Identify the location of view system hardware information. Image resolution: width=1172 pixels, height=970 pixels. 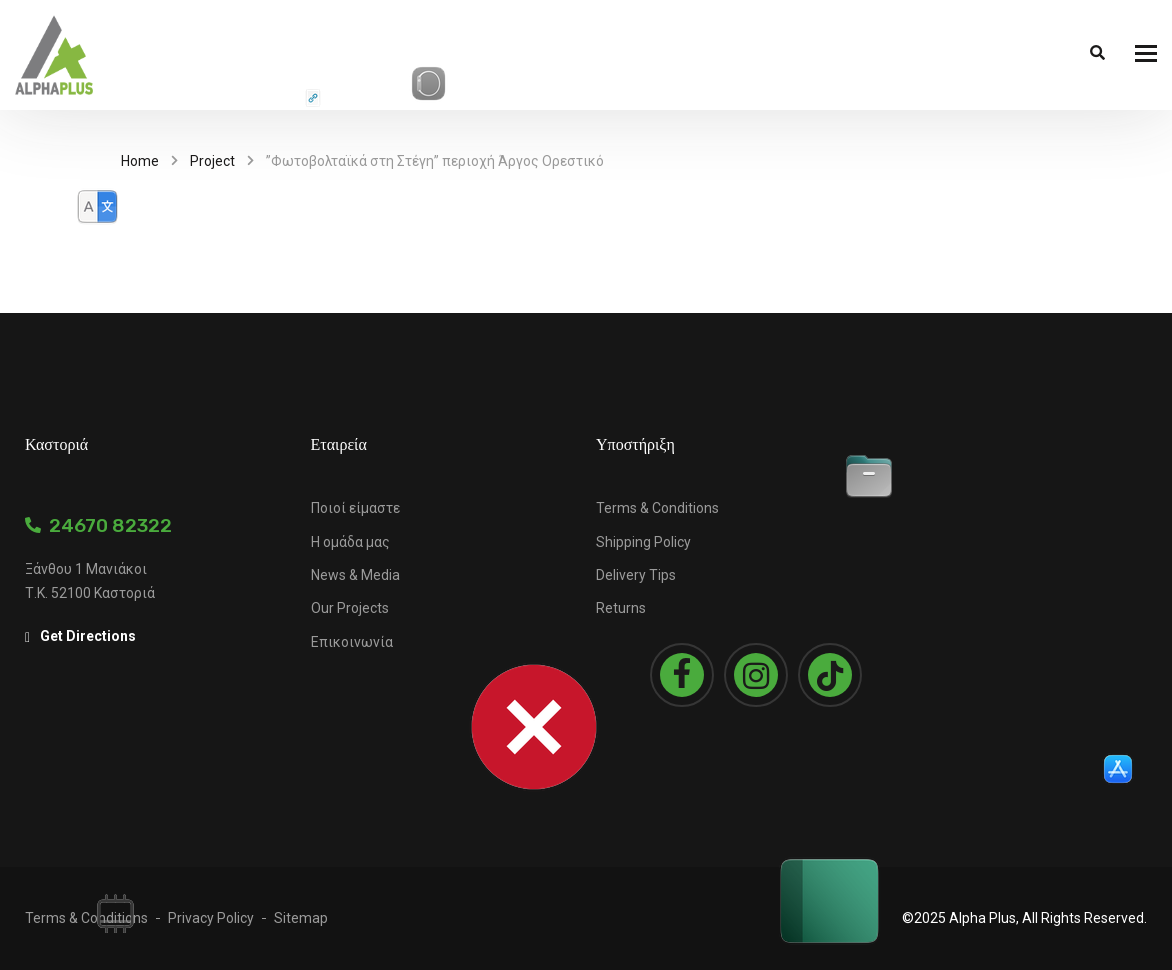
(115, 912).